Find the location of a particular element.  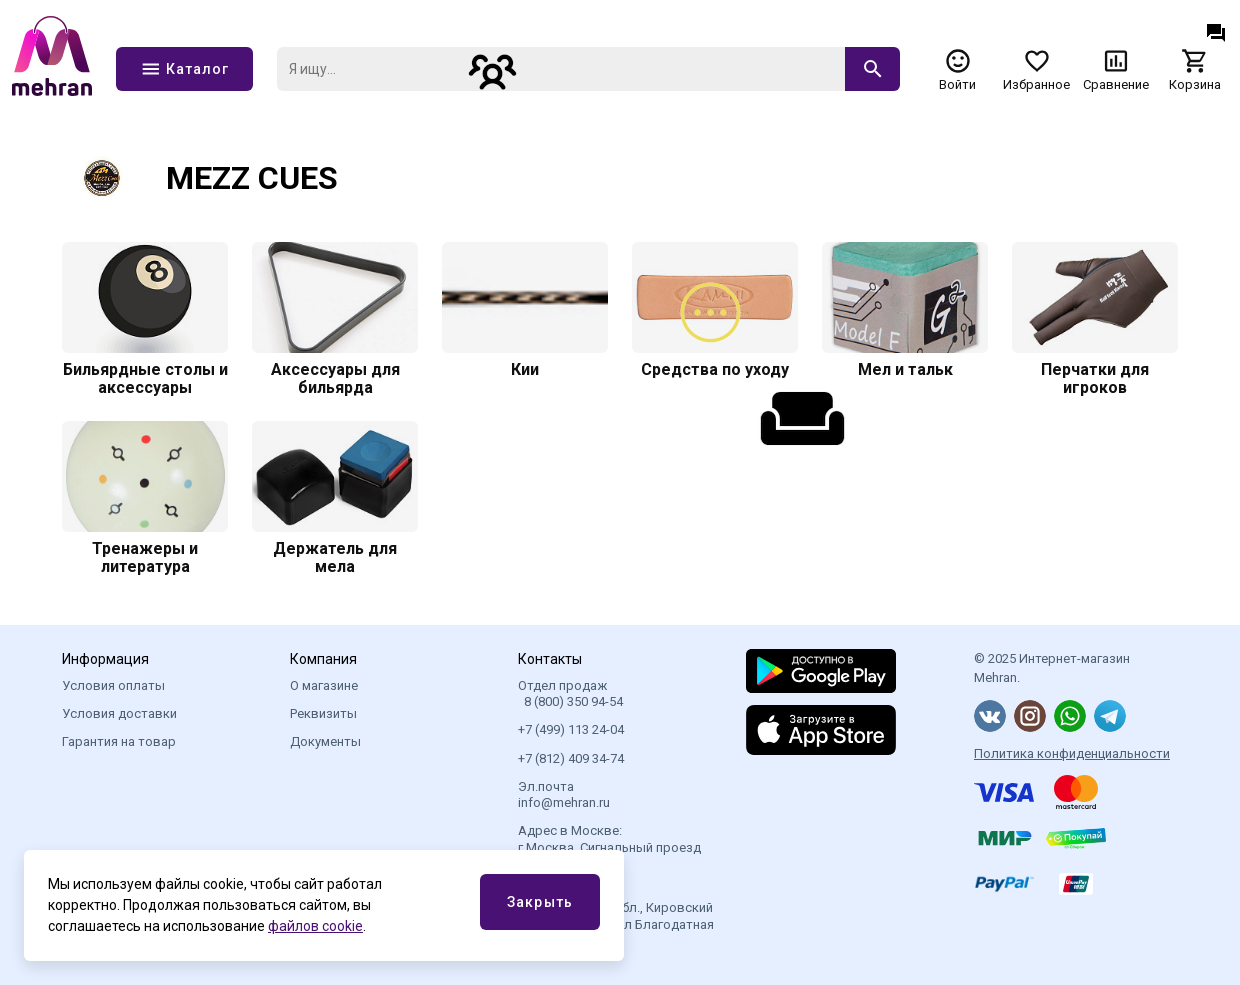

open more options menu is located at coordinates (710, 312).